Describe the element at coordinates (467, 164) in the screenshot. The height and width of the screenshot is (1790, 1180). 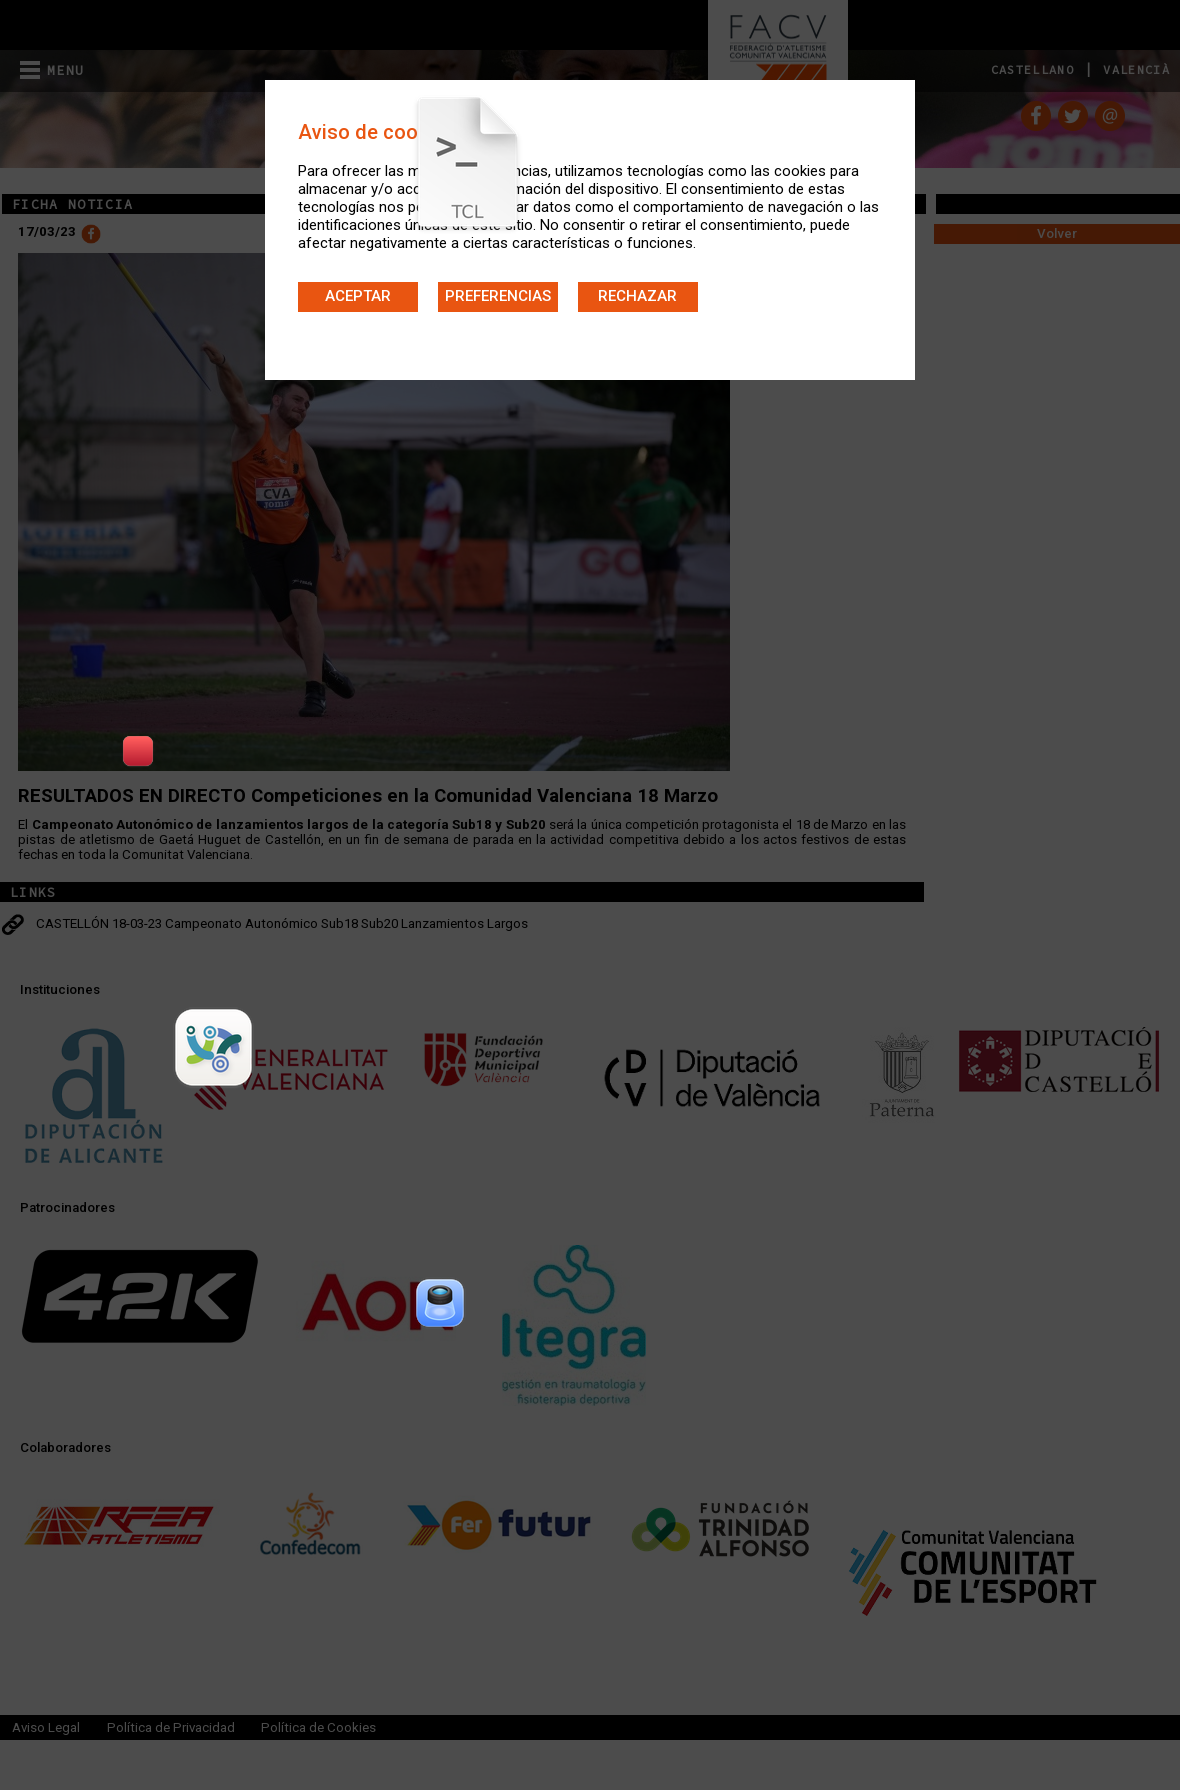
I see `a tcl script file` at that location.